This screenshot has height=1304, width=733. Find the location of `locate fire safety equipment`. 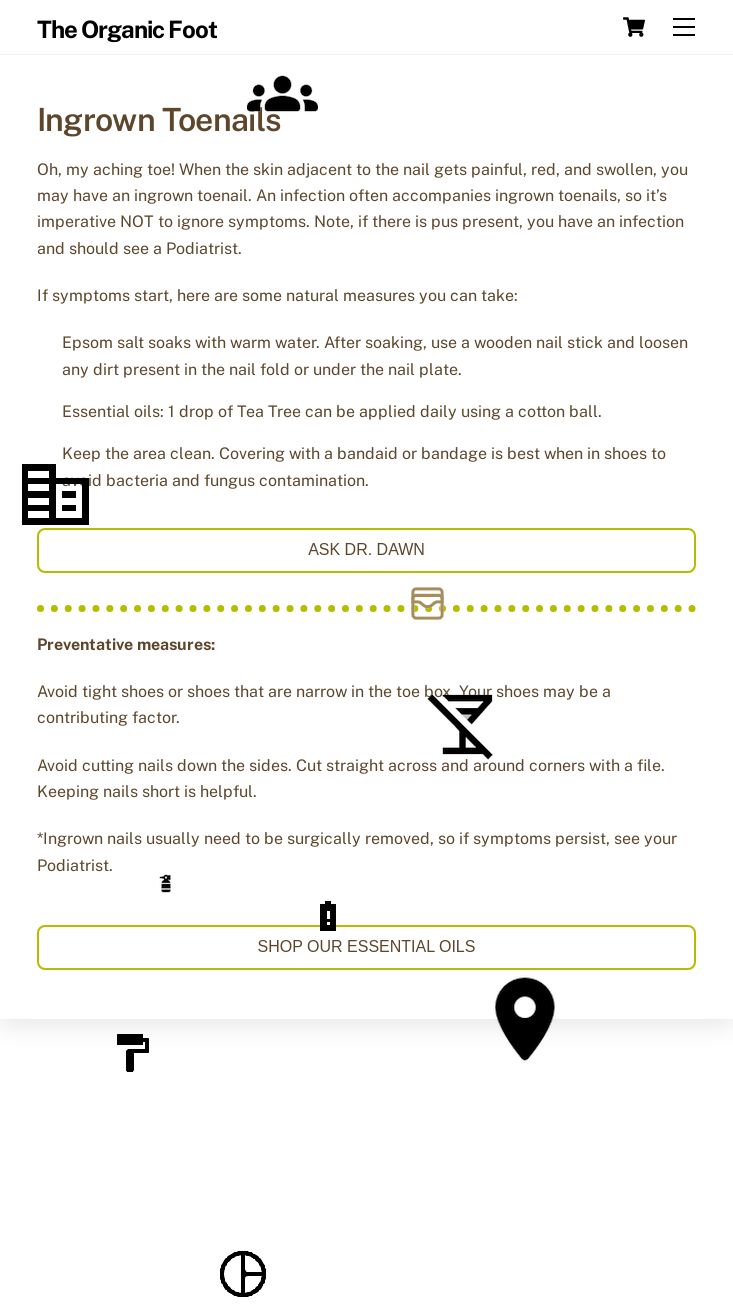

locate fire safety equipment is located at coordinates (166, 883).